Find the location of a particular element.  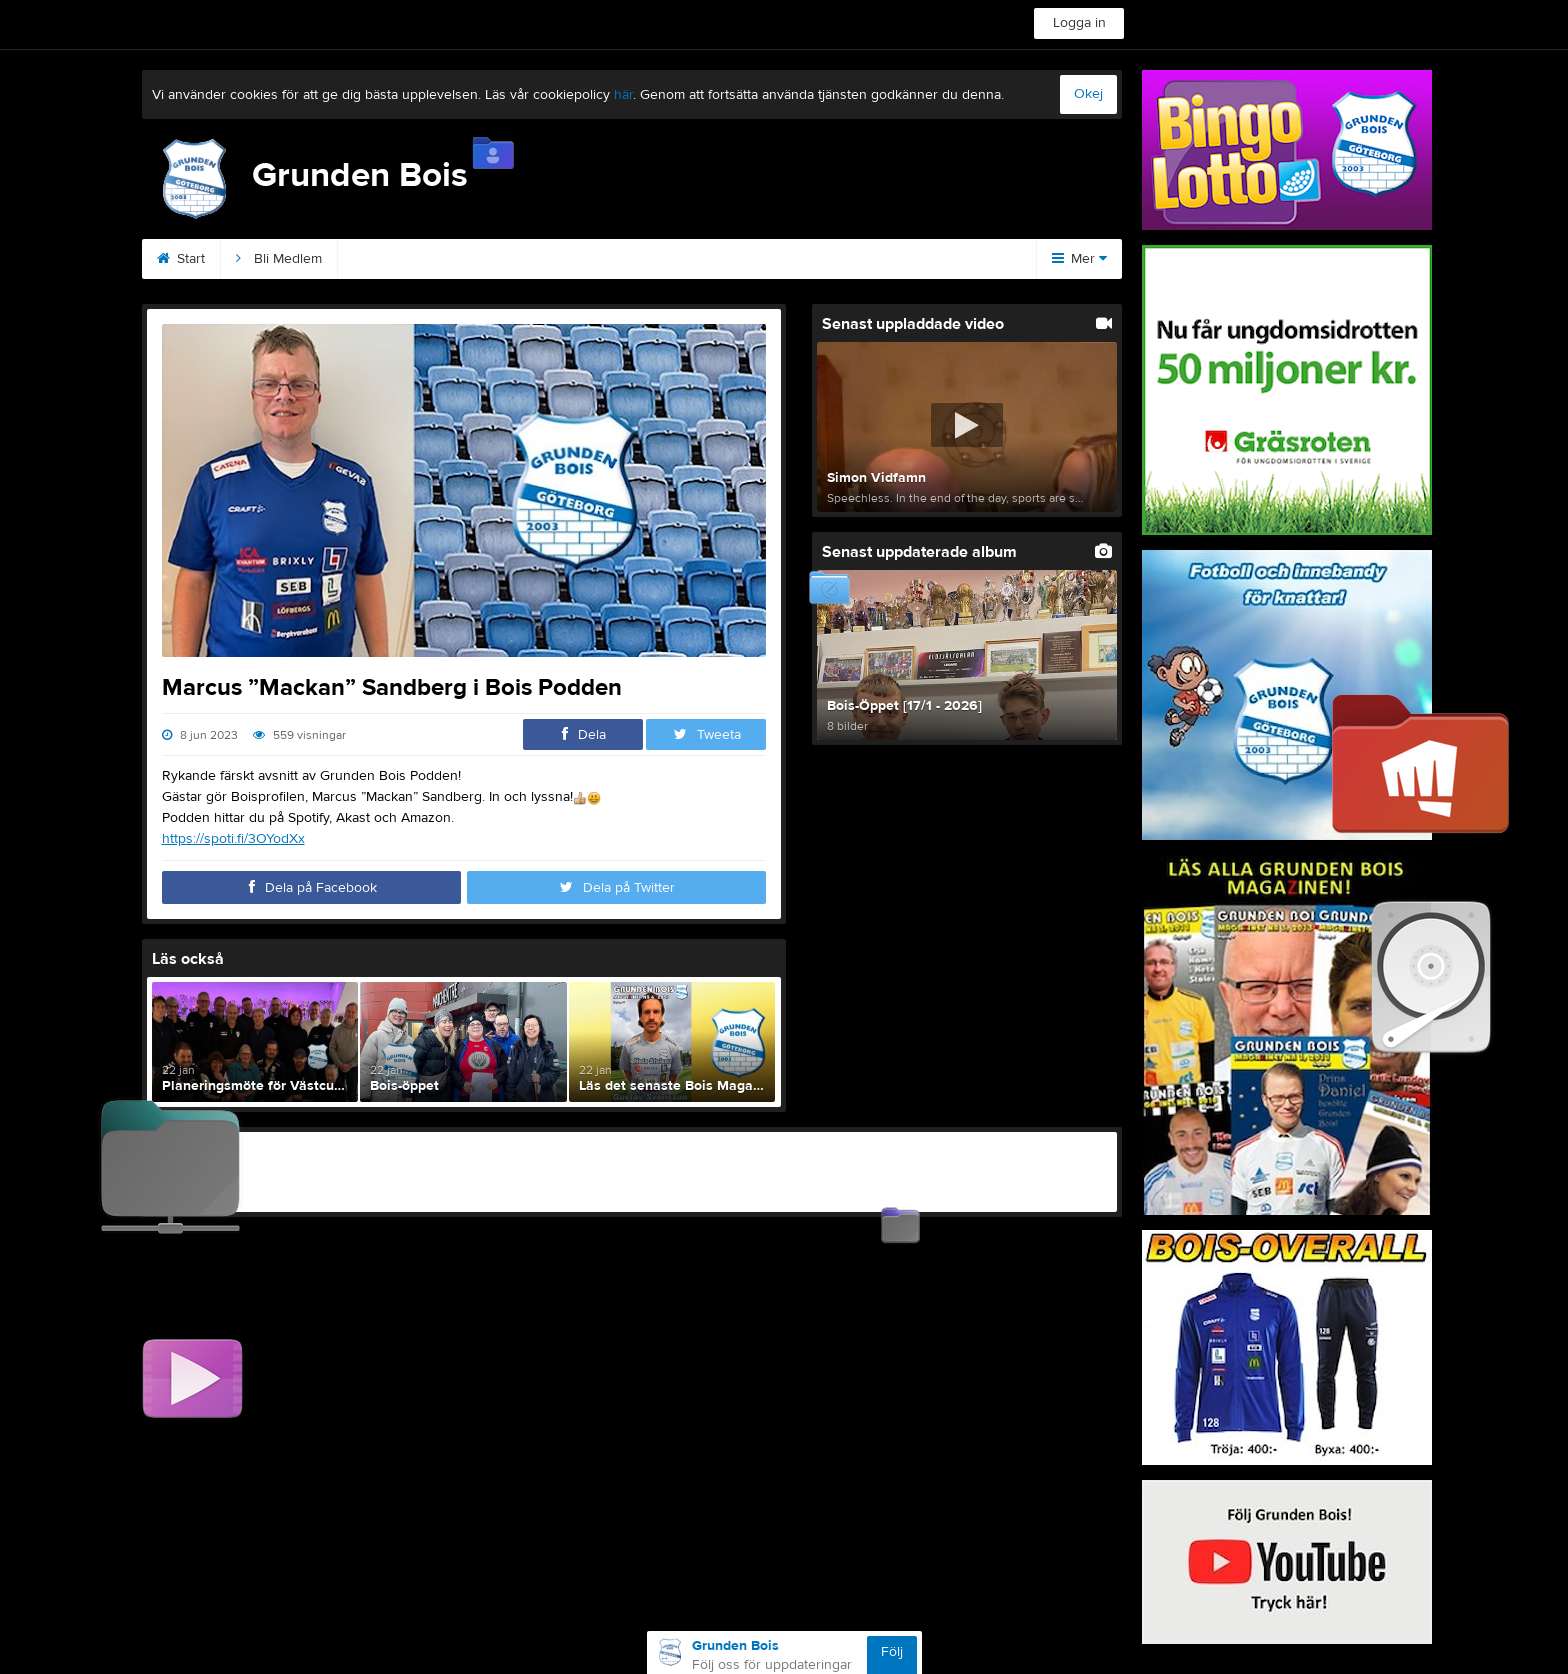

open a folder or directory is located at coordinates (900, 1224).